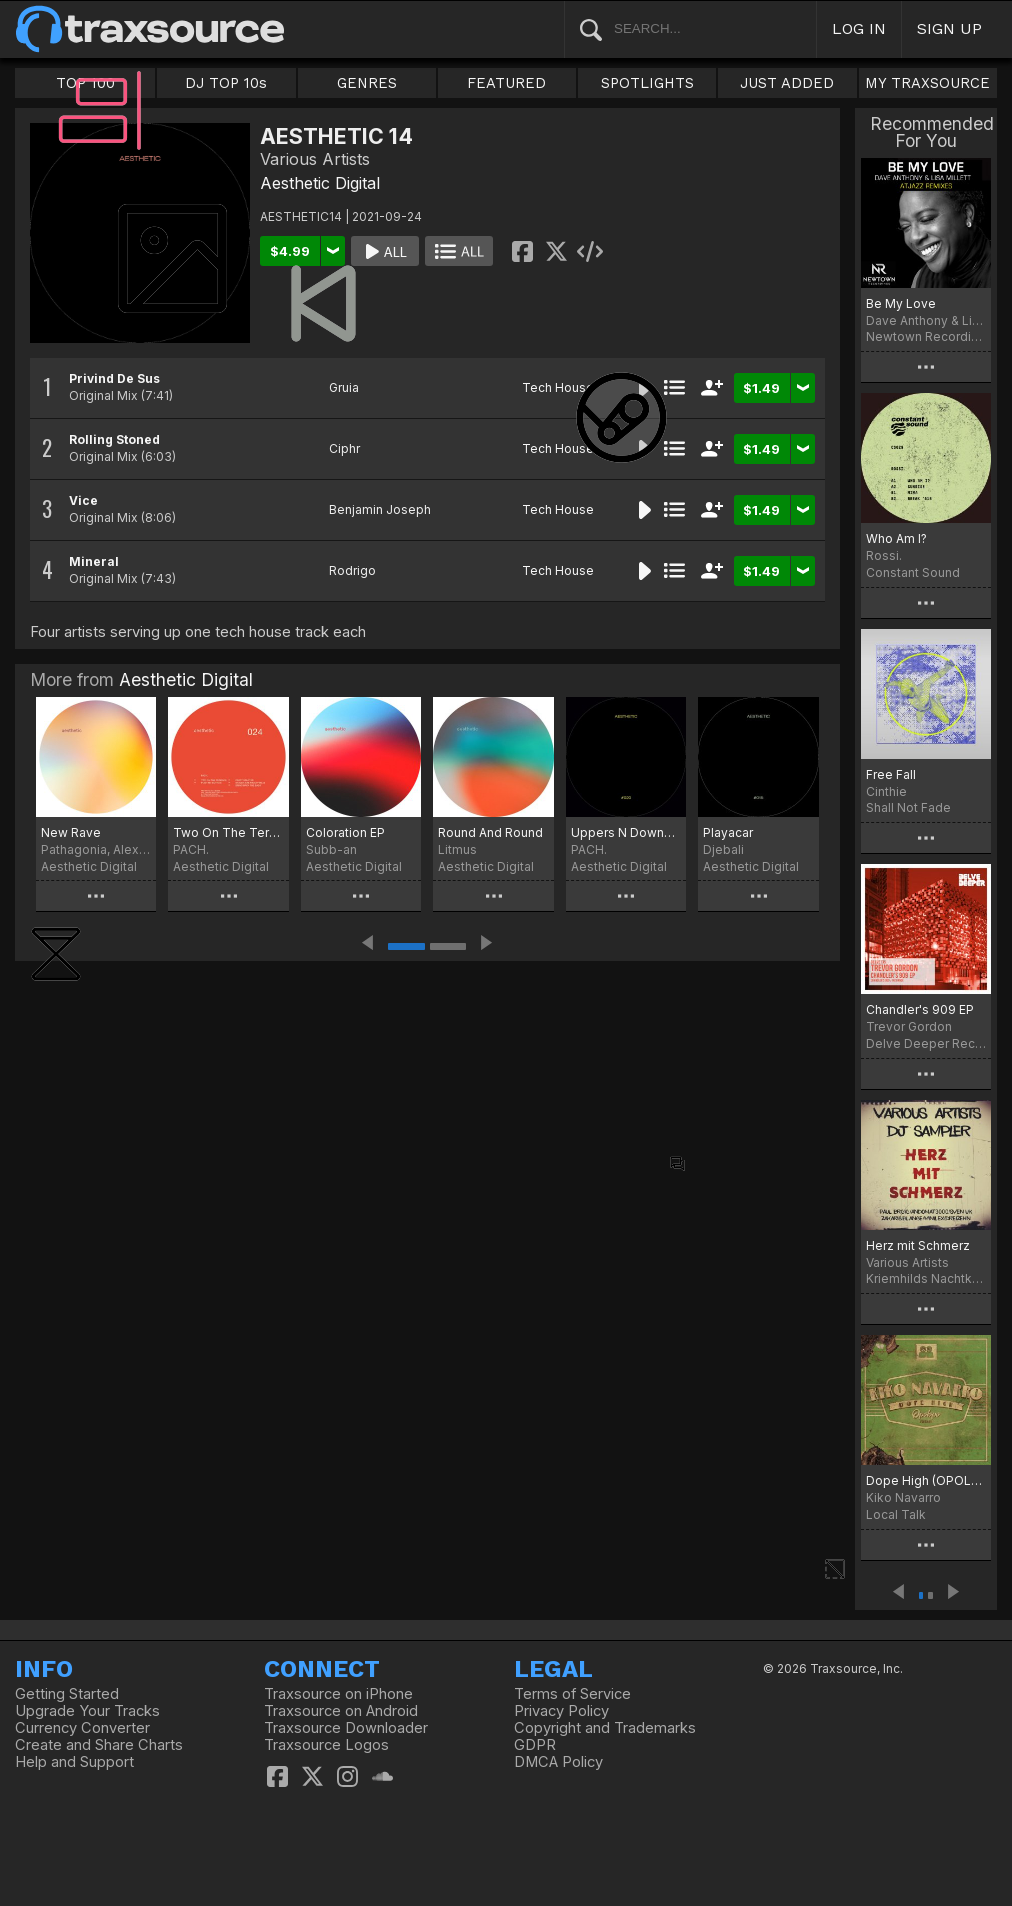 Image resolution: width=1012 pixels, height=1906 pixels. What do you see at coordinates (835, 1569) in the screenshot?
I see `invert current selection` at bounding box center [835, 1569].